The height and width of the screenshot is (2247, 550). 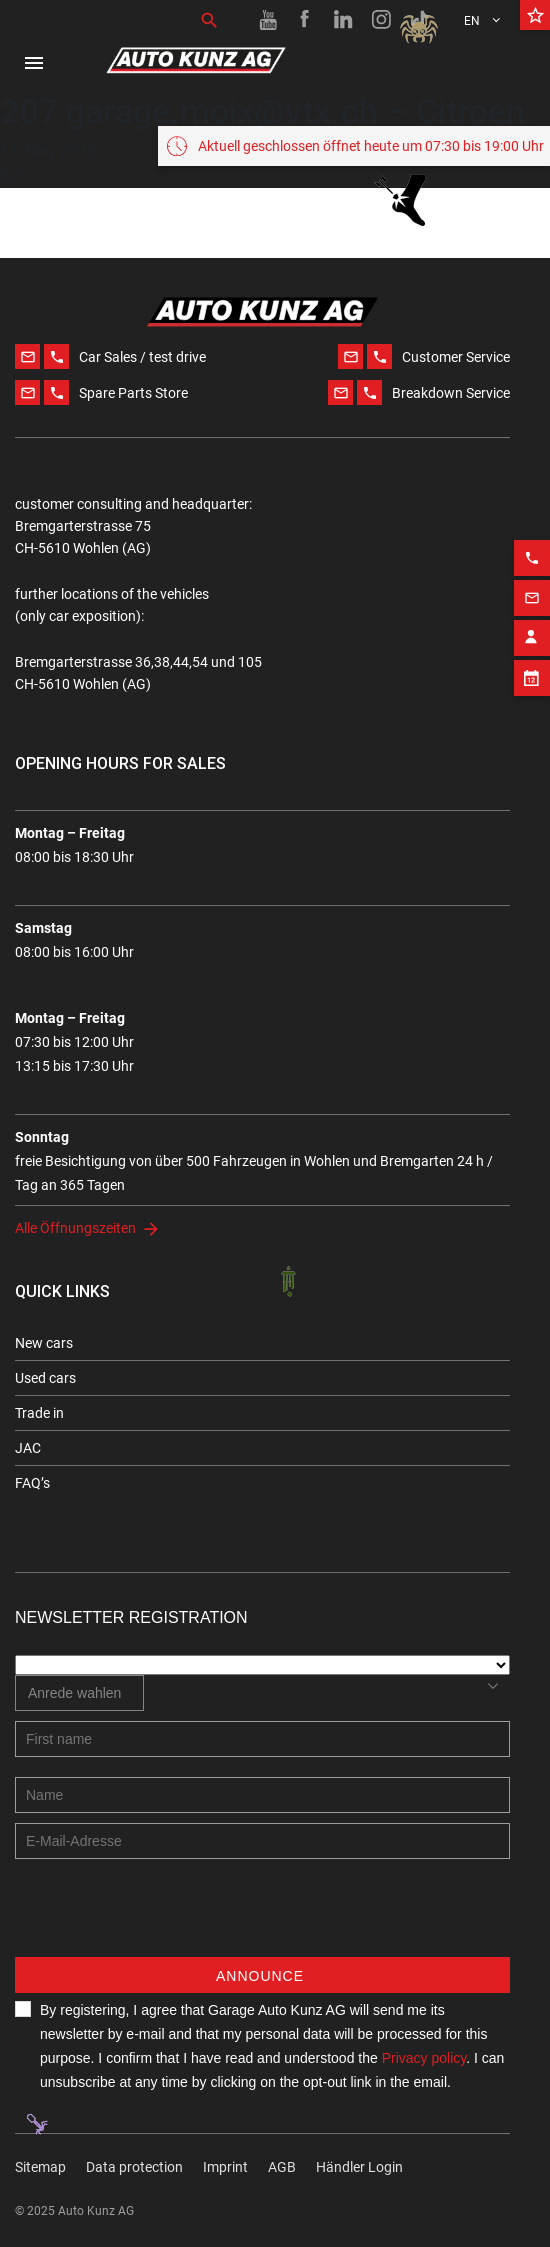 I want to click on decorative windchimes element for a game interface, so click(x=288, y=1281).